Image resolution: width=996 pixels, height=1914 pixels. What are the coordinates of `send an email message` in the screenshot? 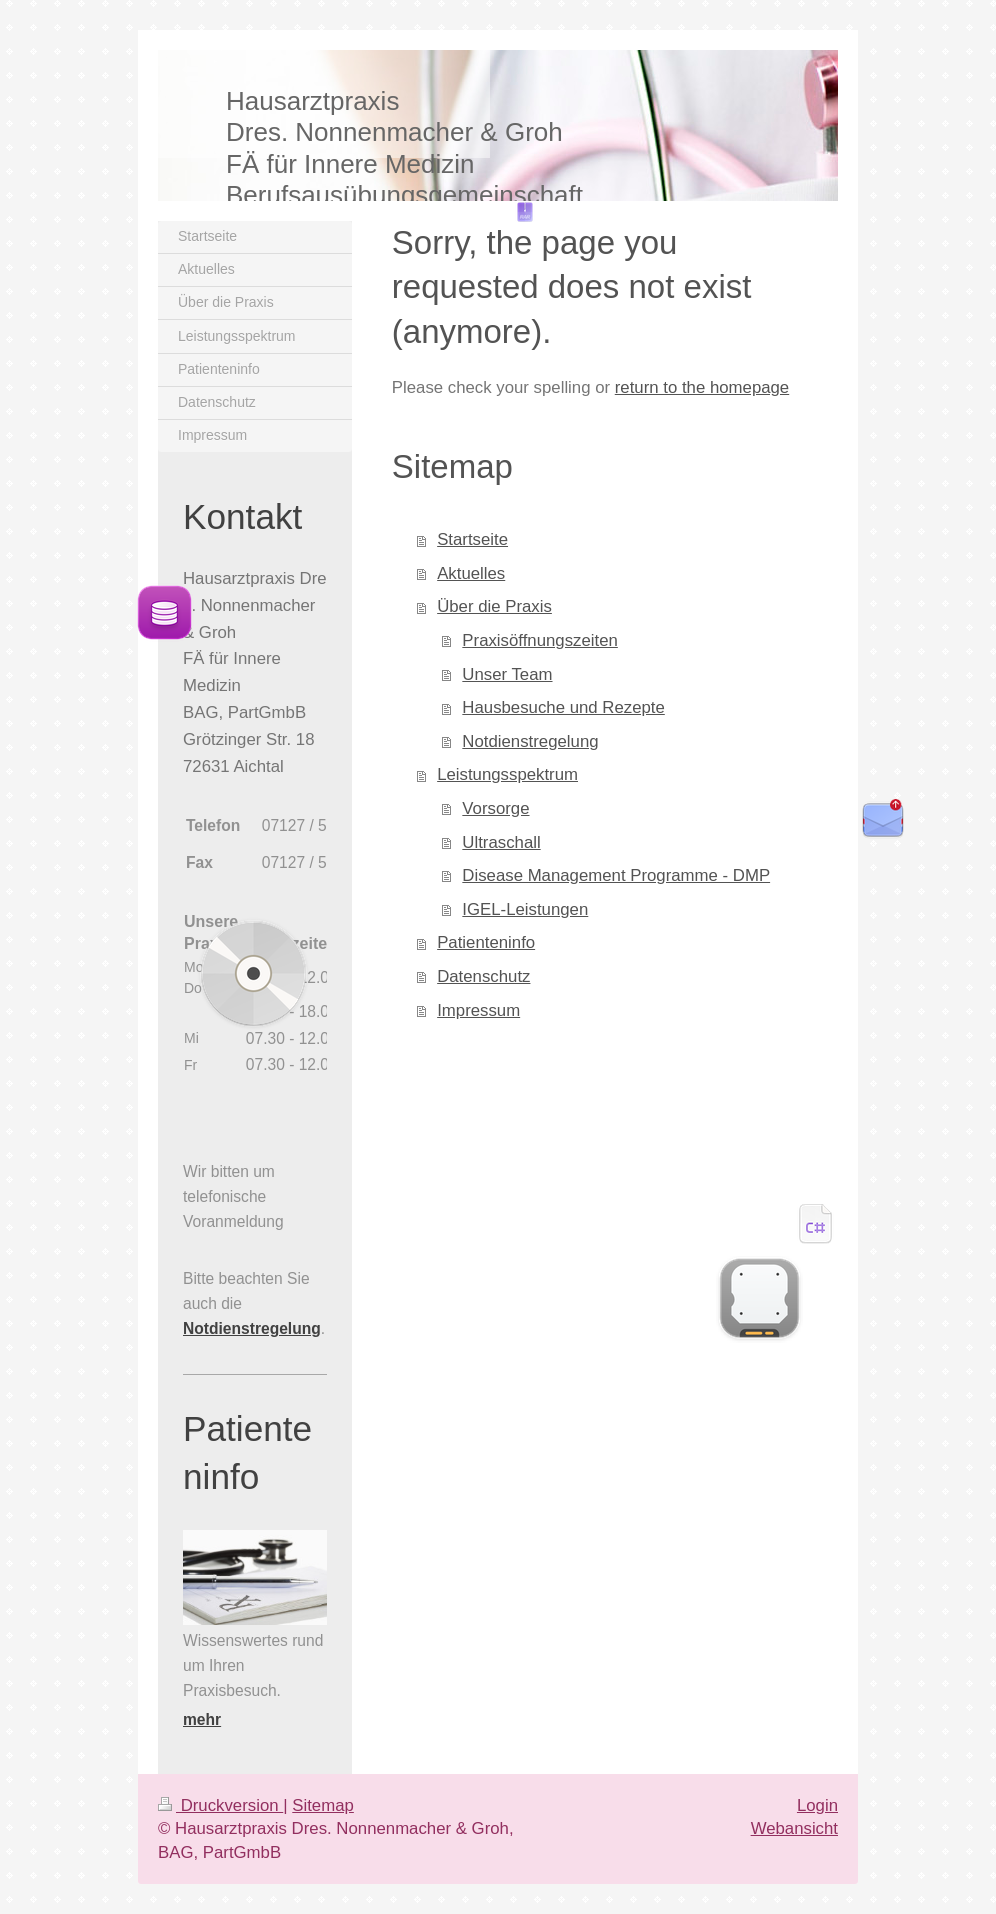 It's located at (883, 820).